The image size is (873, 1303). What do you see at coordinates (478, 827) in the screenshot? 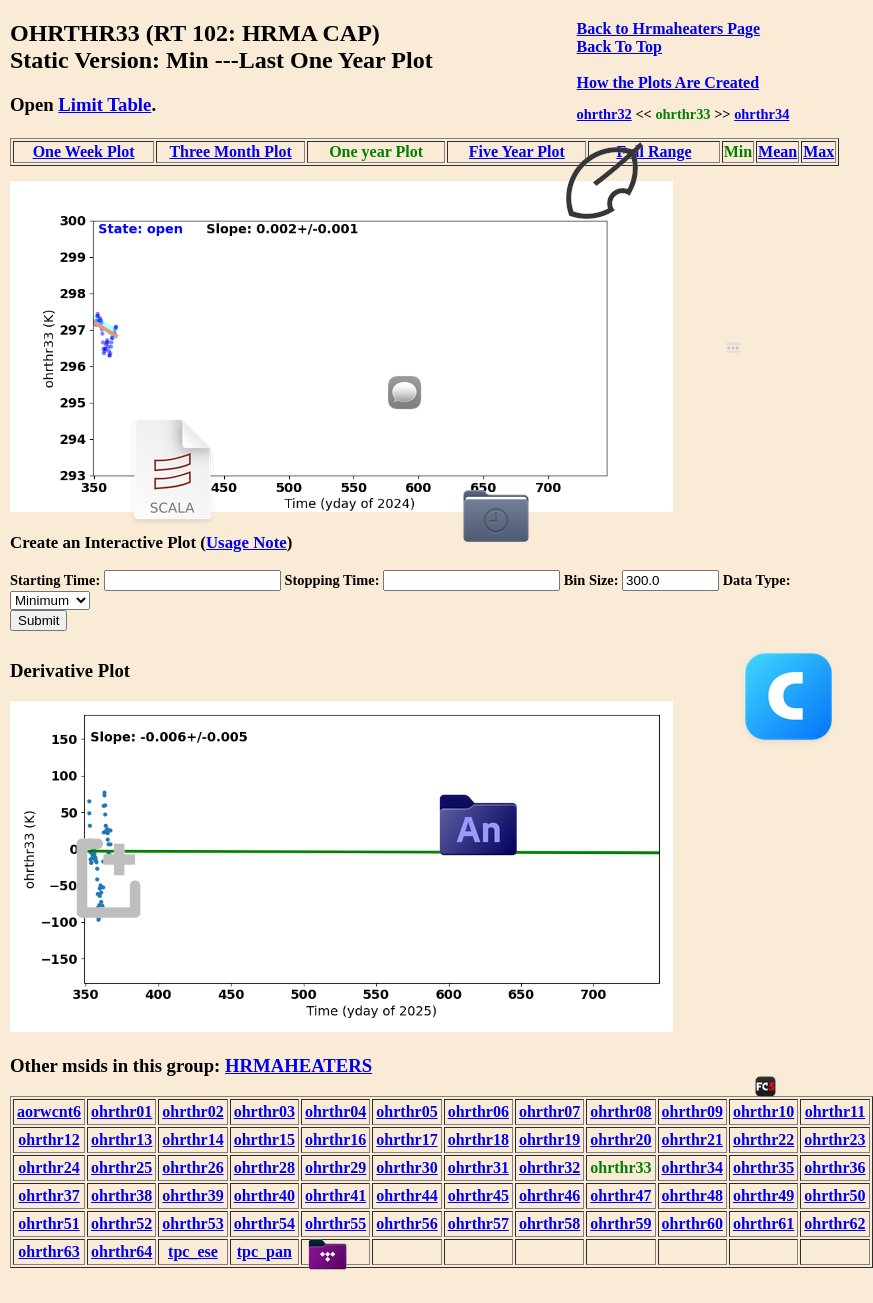
I see `open adobe animate project files folder` at bounding box center [478, 827].